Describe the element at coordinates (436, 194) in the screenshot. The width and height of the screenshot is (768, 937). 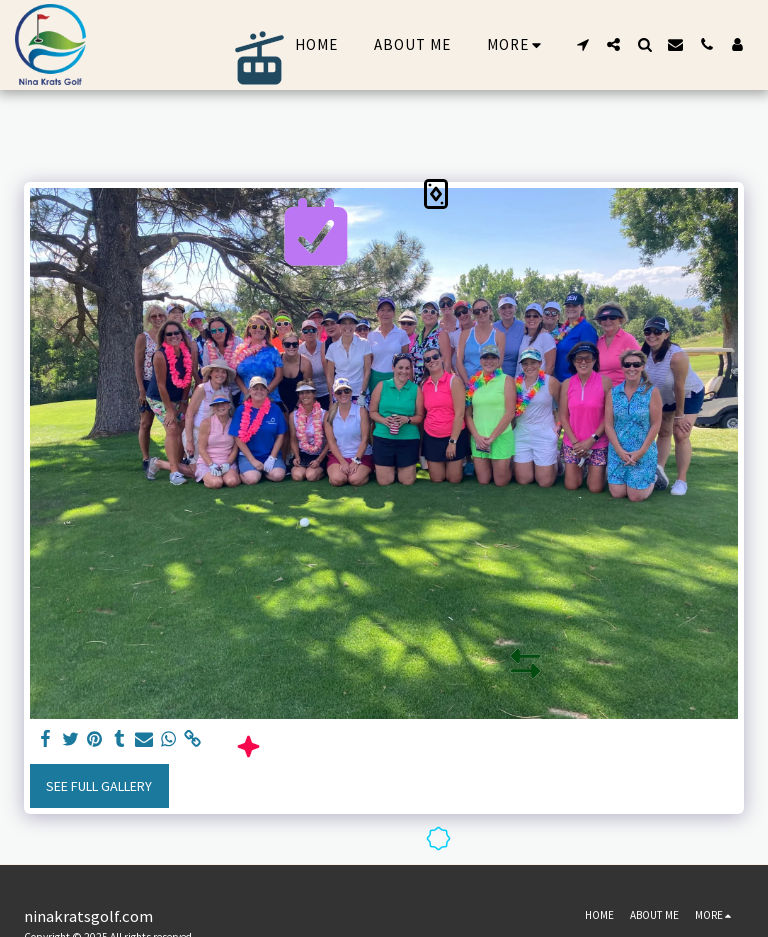
I see `open card game or play cards` at that location.